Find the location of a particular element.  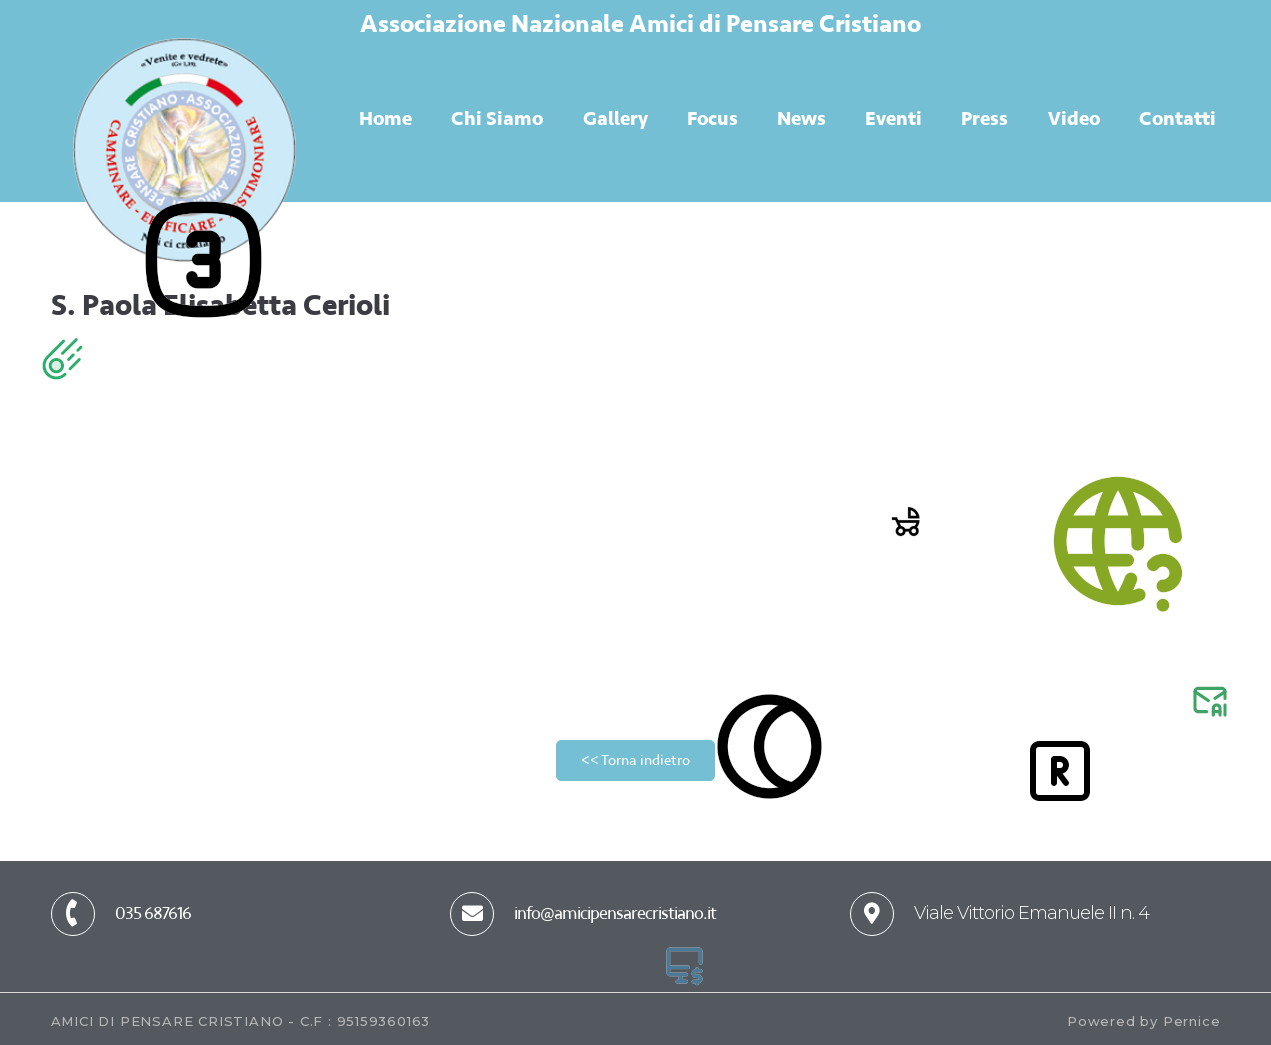

view billing or payment on desktop is located at coordinates (684, 965).